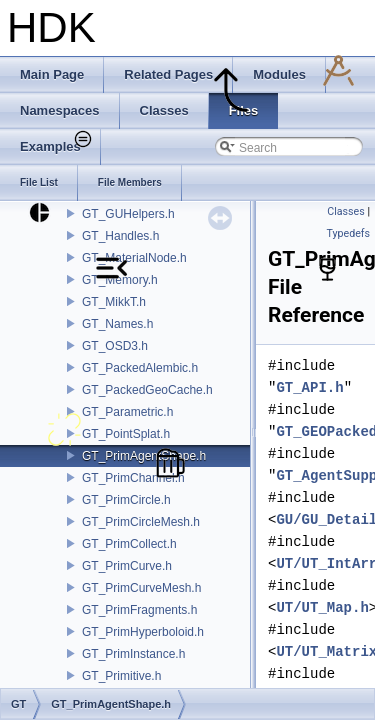  Describe the element at coordinates (169, 464) in the screenshot. I see `browse nearby bars or breweries` at that location.